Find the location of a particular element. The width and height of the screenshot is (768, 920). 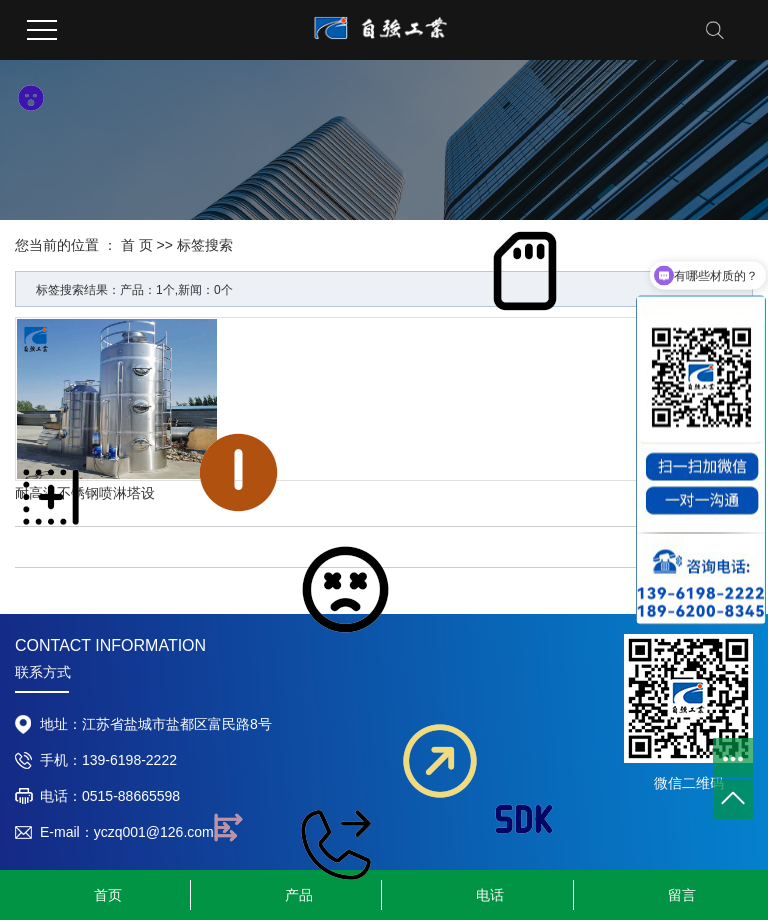

add a right border to selected element is located at coordinates (51, 497).